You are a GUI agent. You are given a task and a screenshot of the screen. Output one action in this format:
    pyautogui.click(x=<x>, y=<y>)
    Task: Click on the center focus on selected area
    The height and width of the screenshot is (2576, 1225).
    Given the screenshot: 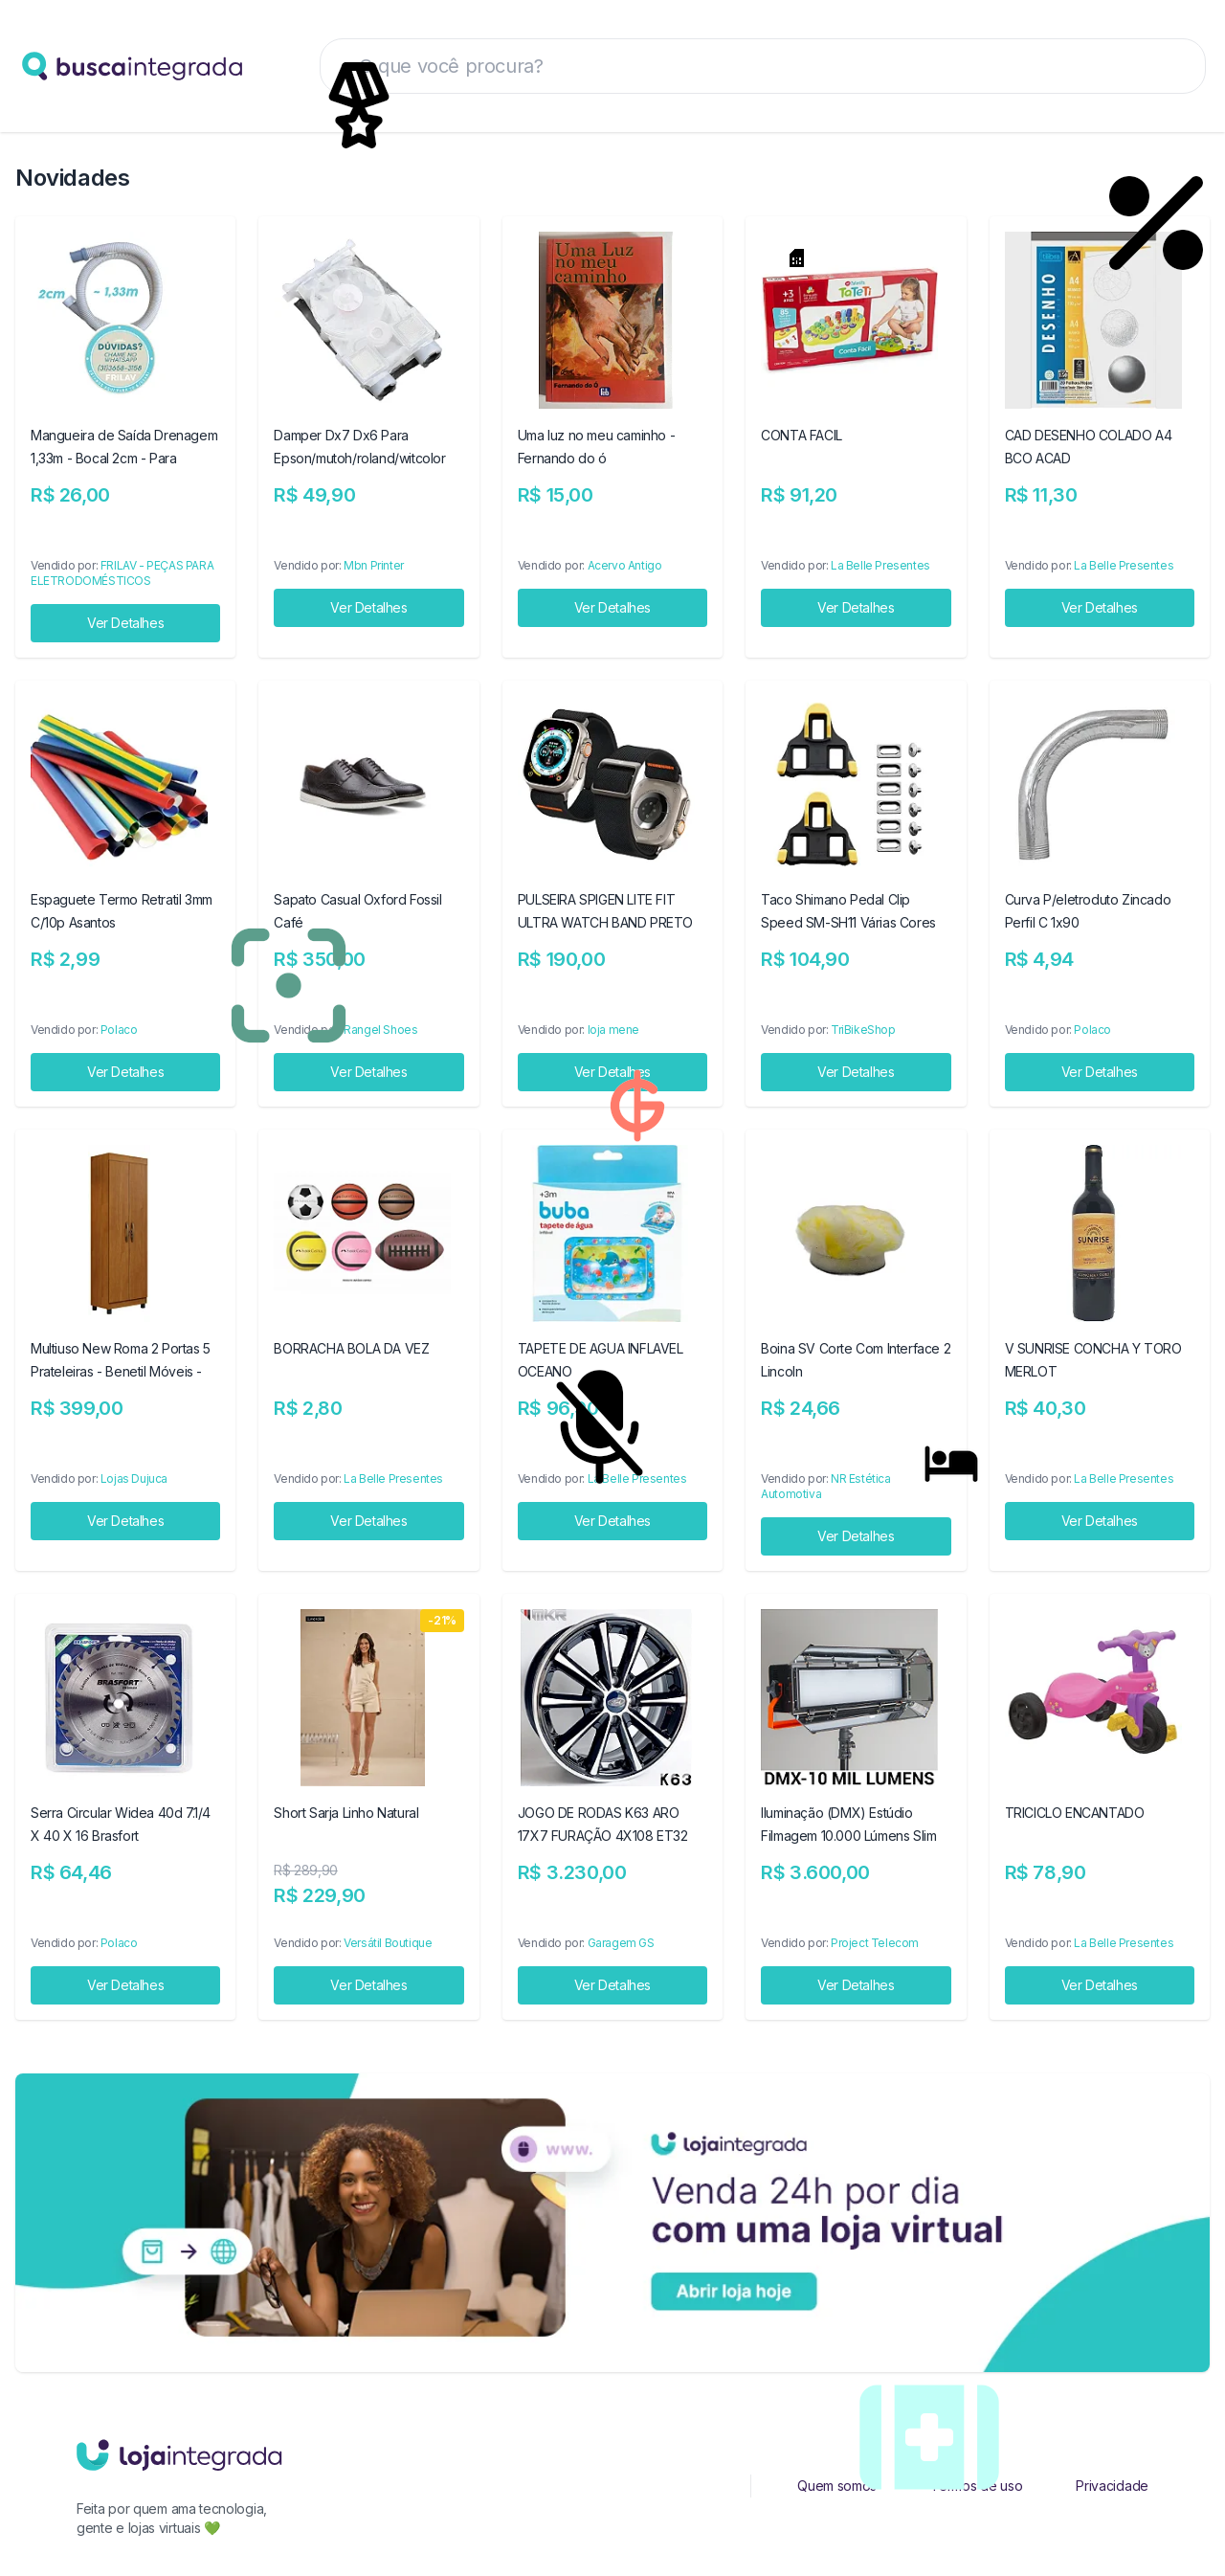 What is the action you would take?
    pyautogui.click(x=288, y=985)
    